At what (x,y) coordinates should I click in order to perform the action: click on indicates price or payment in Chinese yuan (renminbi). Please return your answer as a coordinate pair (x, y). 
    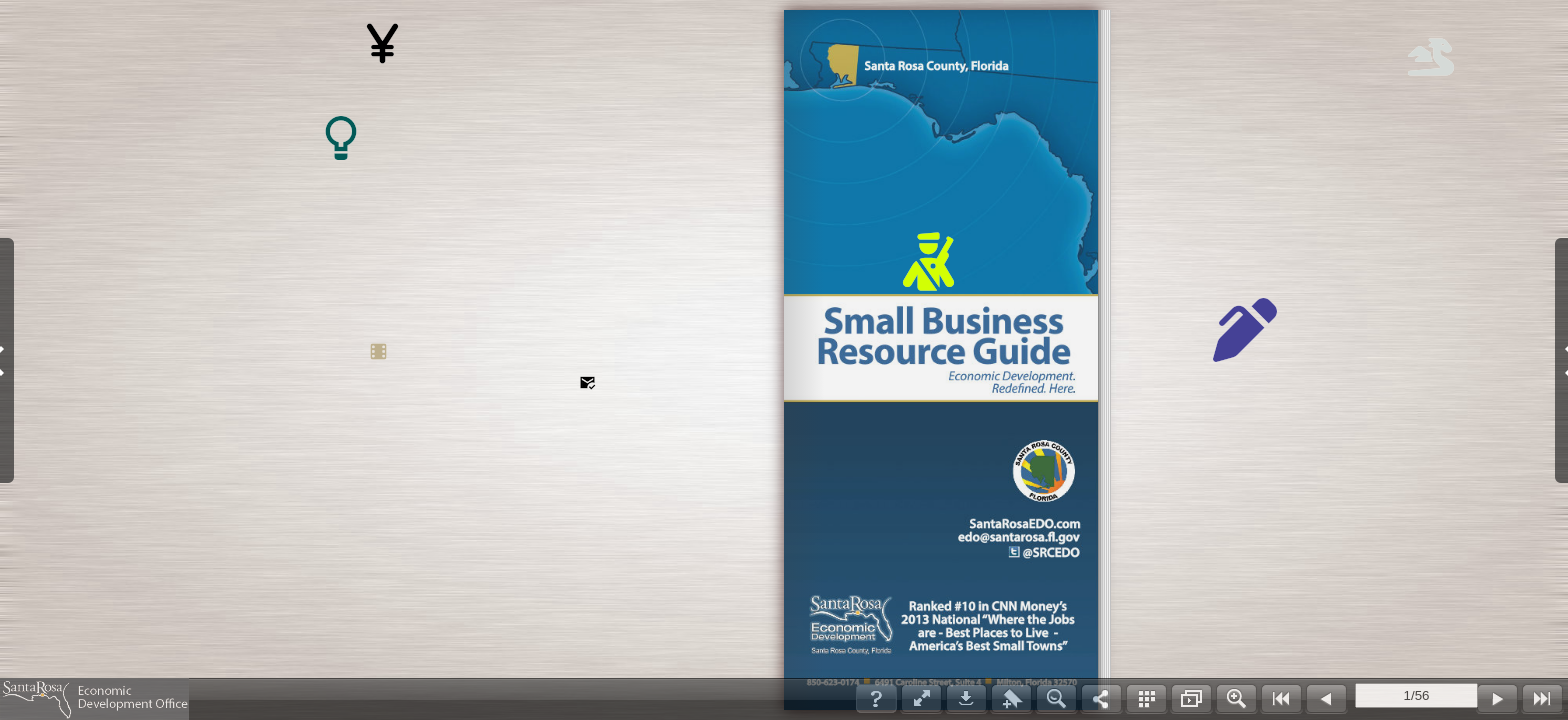
    Looking at the image, I should click on (382, 43).